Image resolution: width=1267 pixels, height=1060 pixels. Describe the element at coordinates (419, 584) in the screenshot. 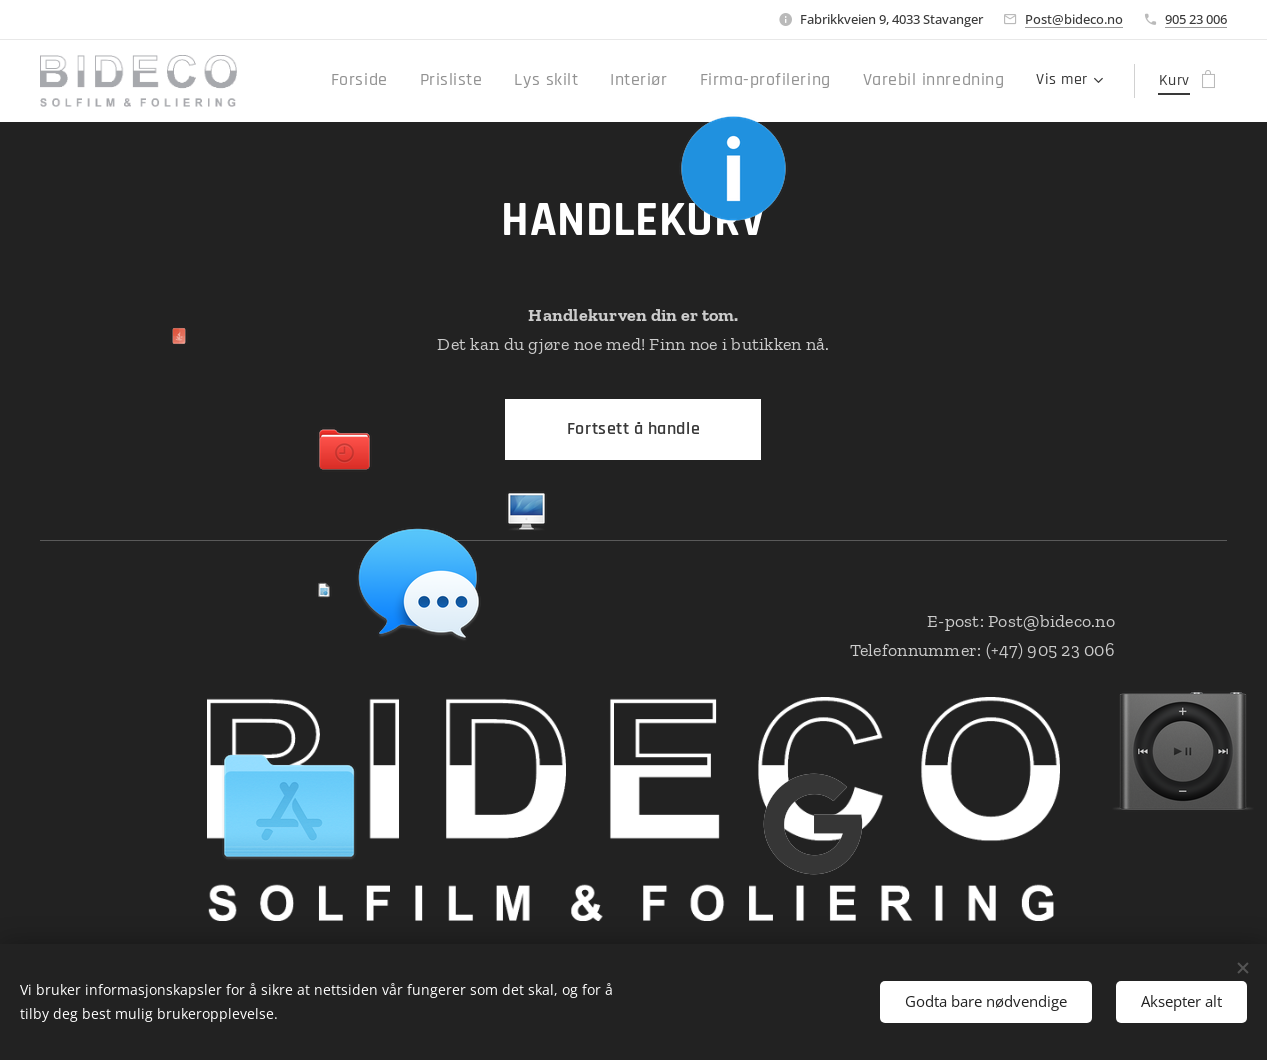

I see `open game center messages and friend requests` at that location.